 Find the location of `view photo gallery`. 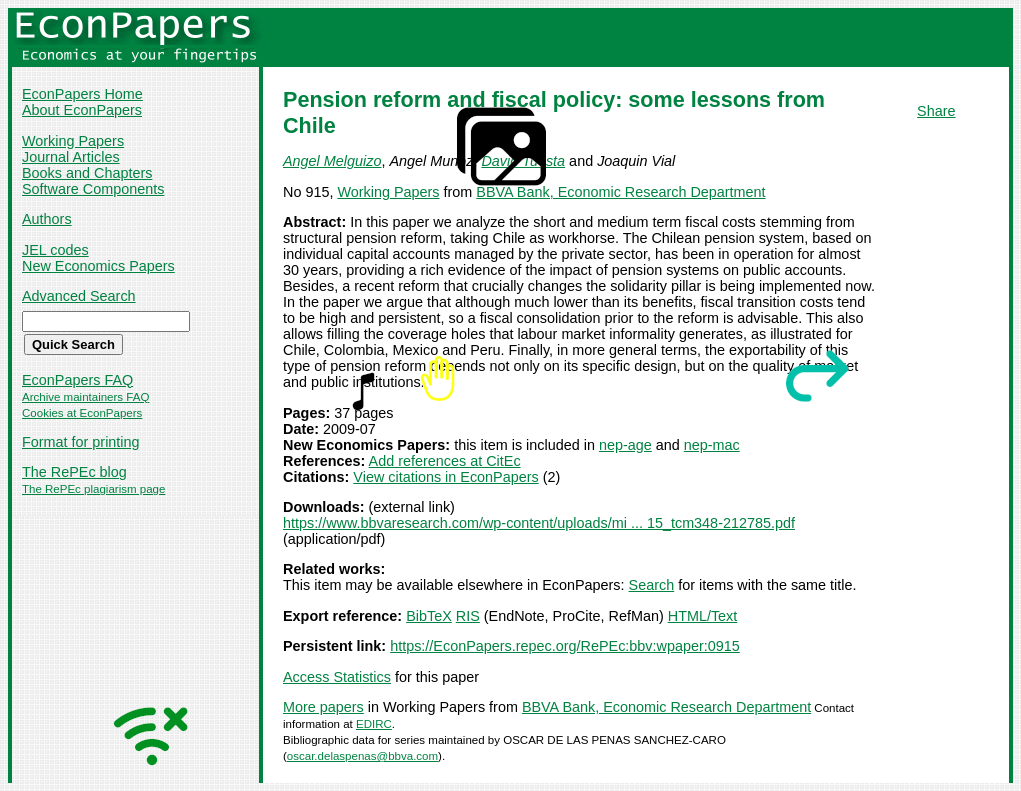

view photo gallery is located at coordinates (501, 146).